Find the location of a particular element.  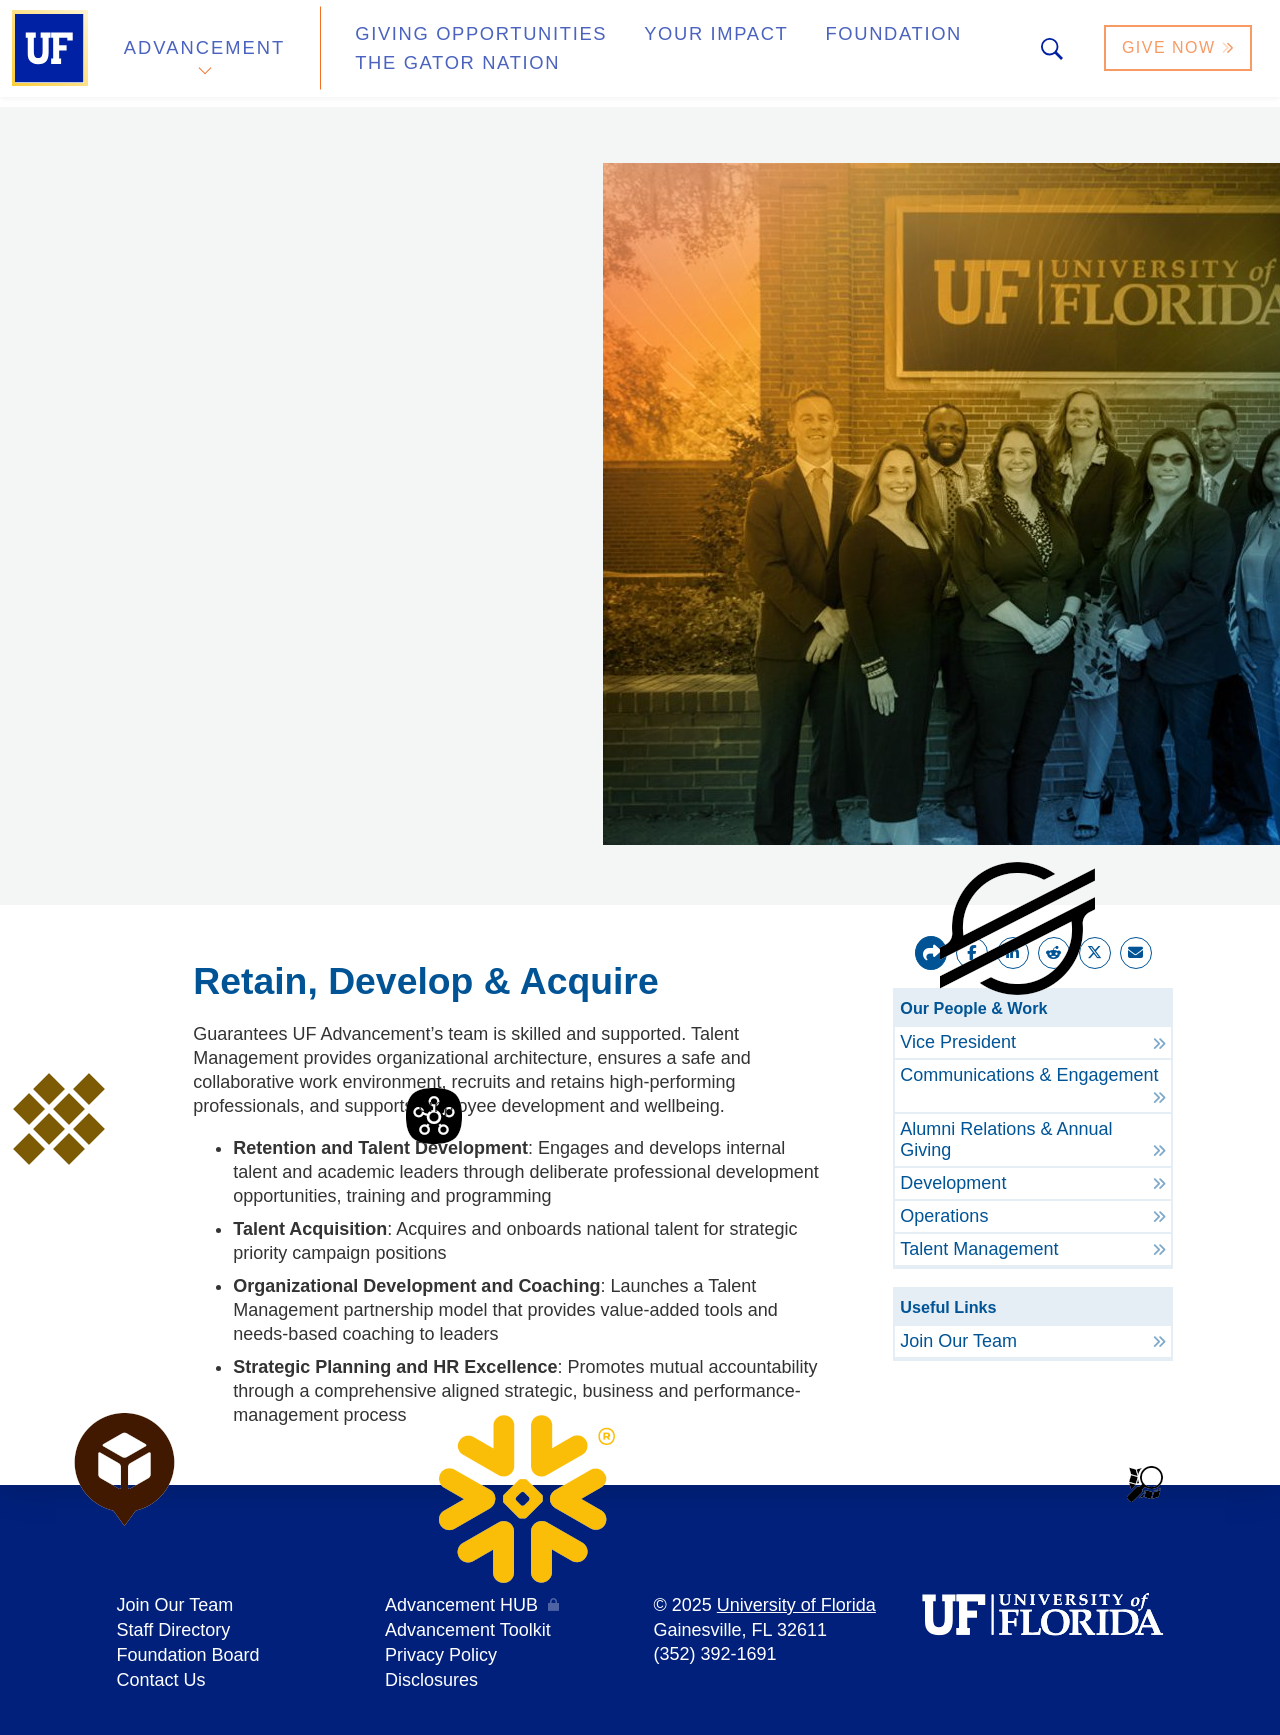

stellar cryptocurrency logo is located at coordinates (1017, 928).